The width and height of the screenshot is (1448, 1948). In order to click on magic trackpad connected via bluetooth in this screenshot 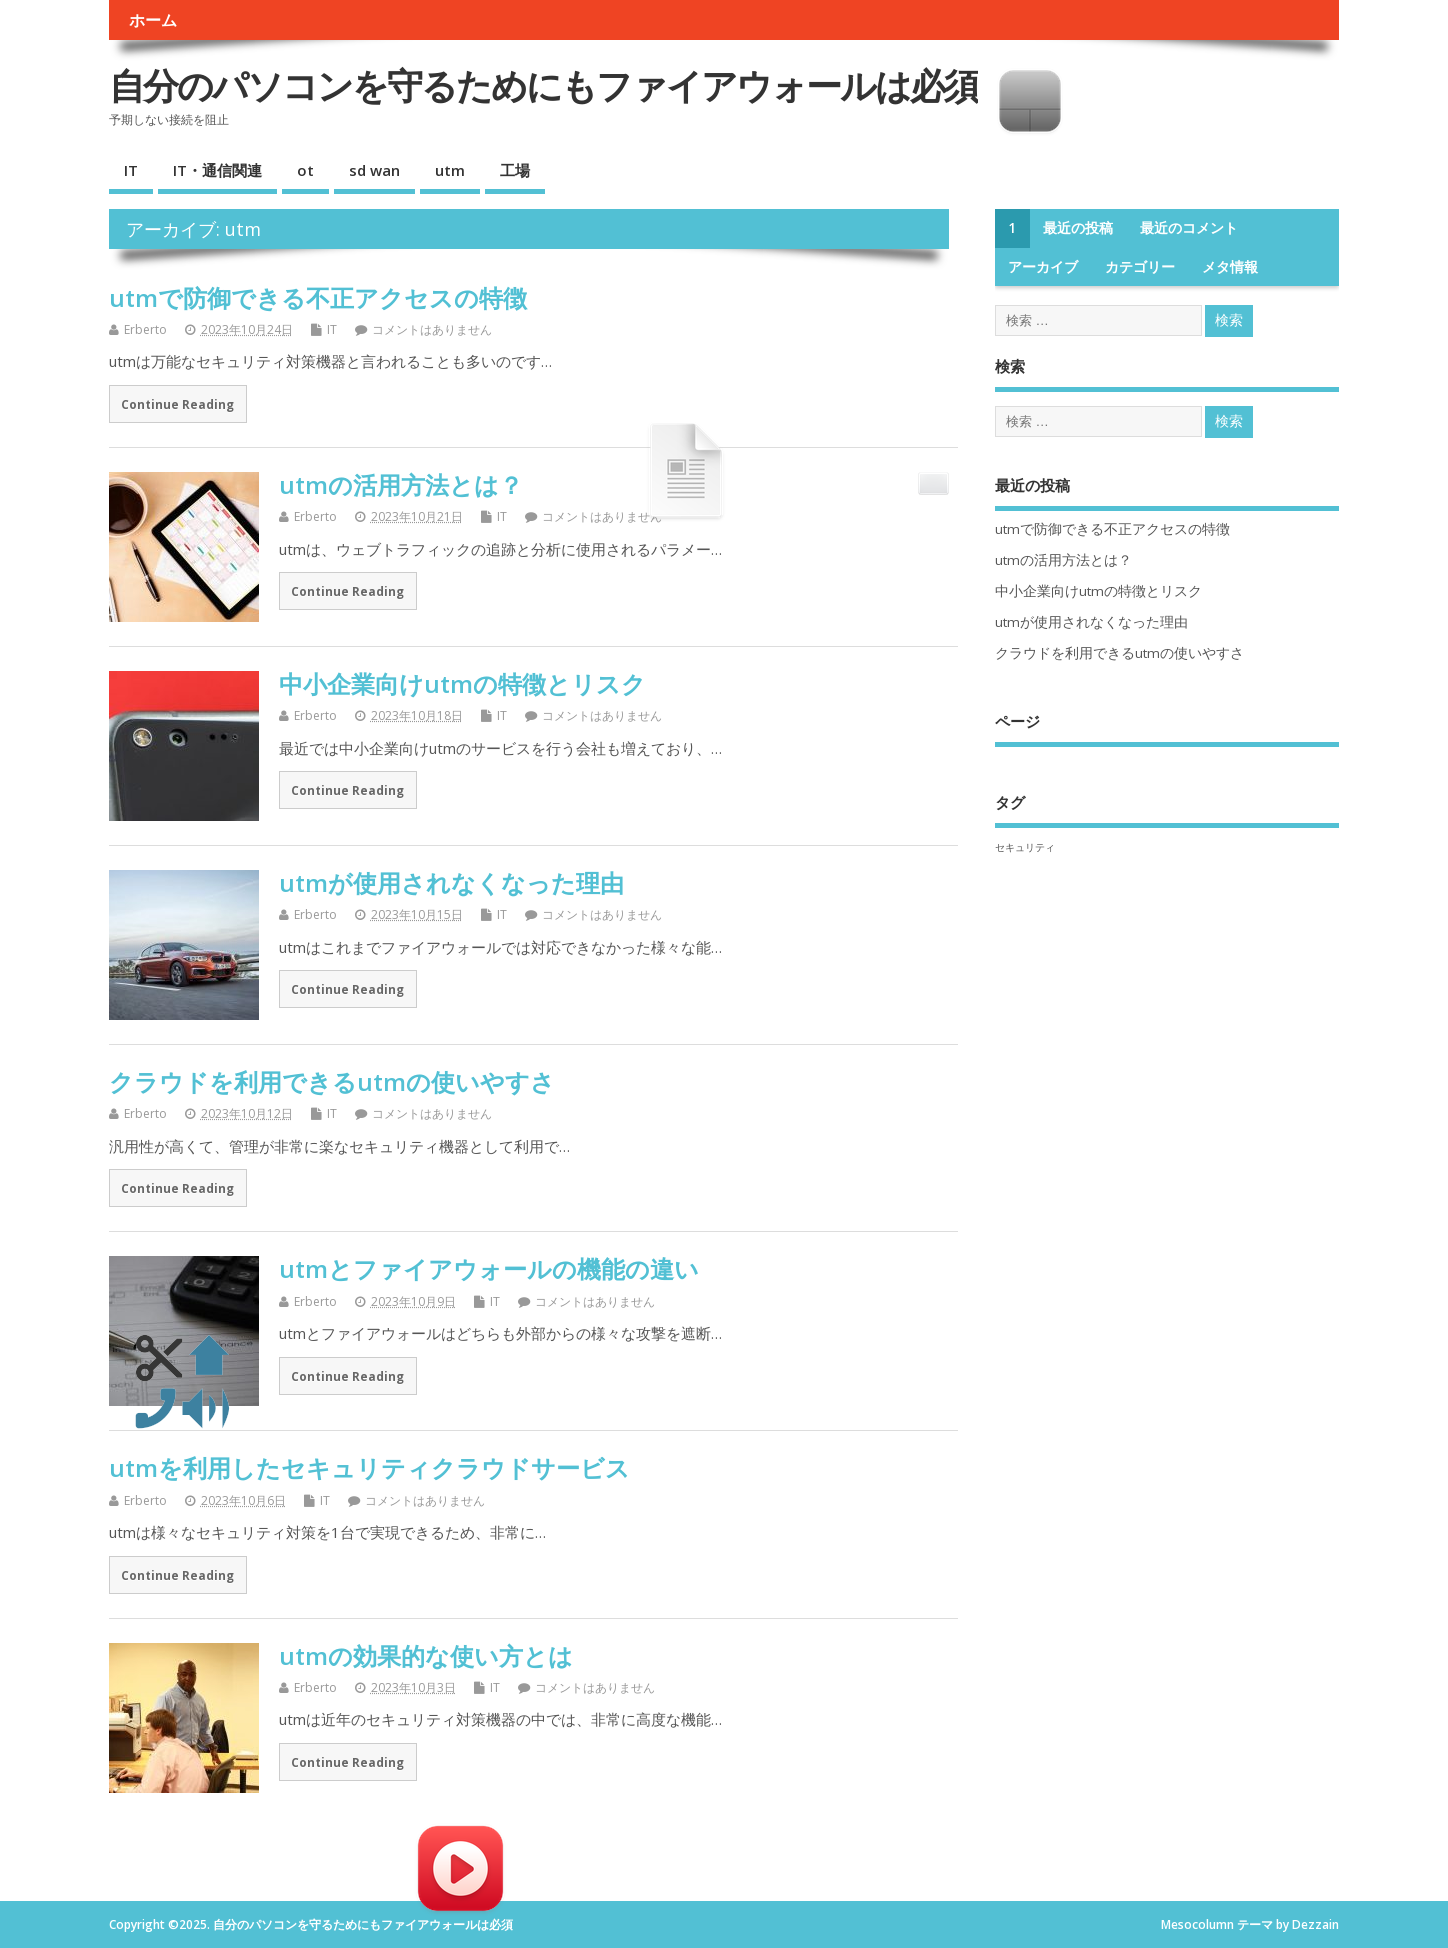, I will do `click(933, 483)`.